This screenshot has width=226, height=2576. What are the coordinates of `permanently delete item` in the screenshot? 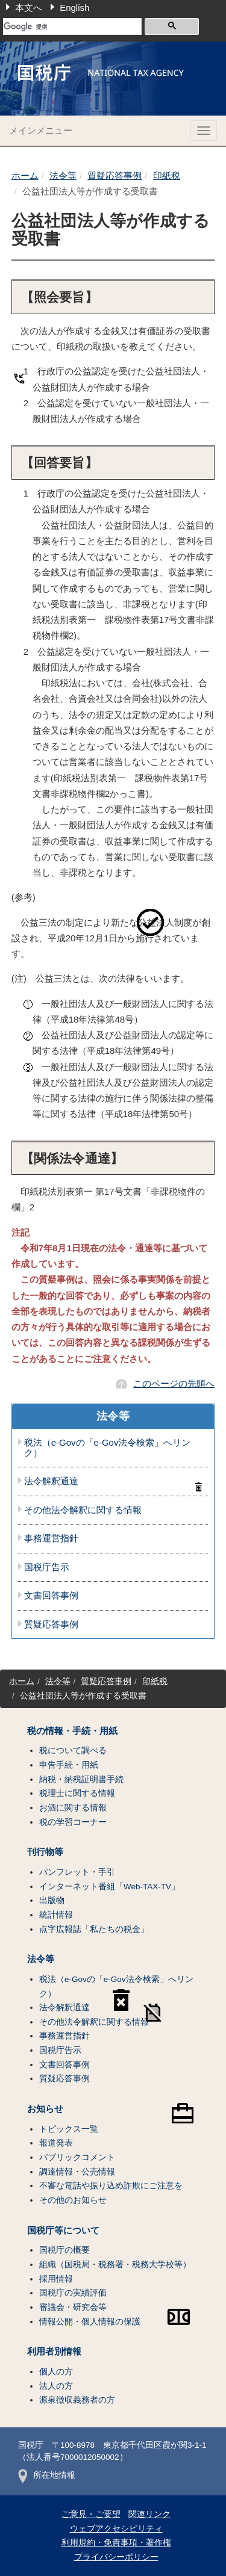 It's located at (121, 2000).